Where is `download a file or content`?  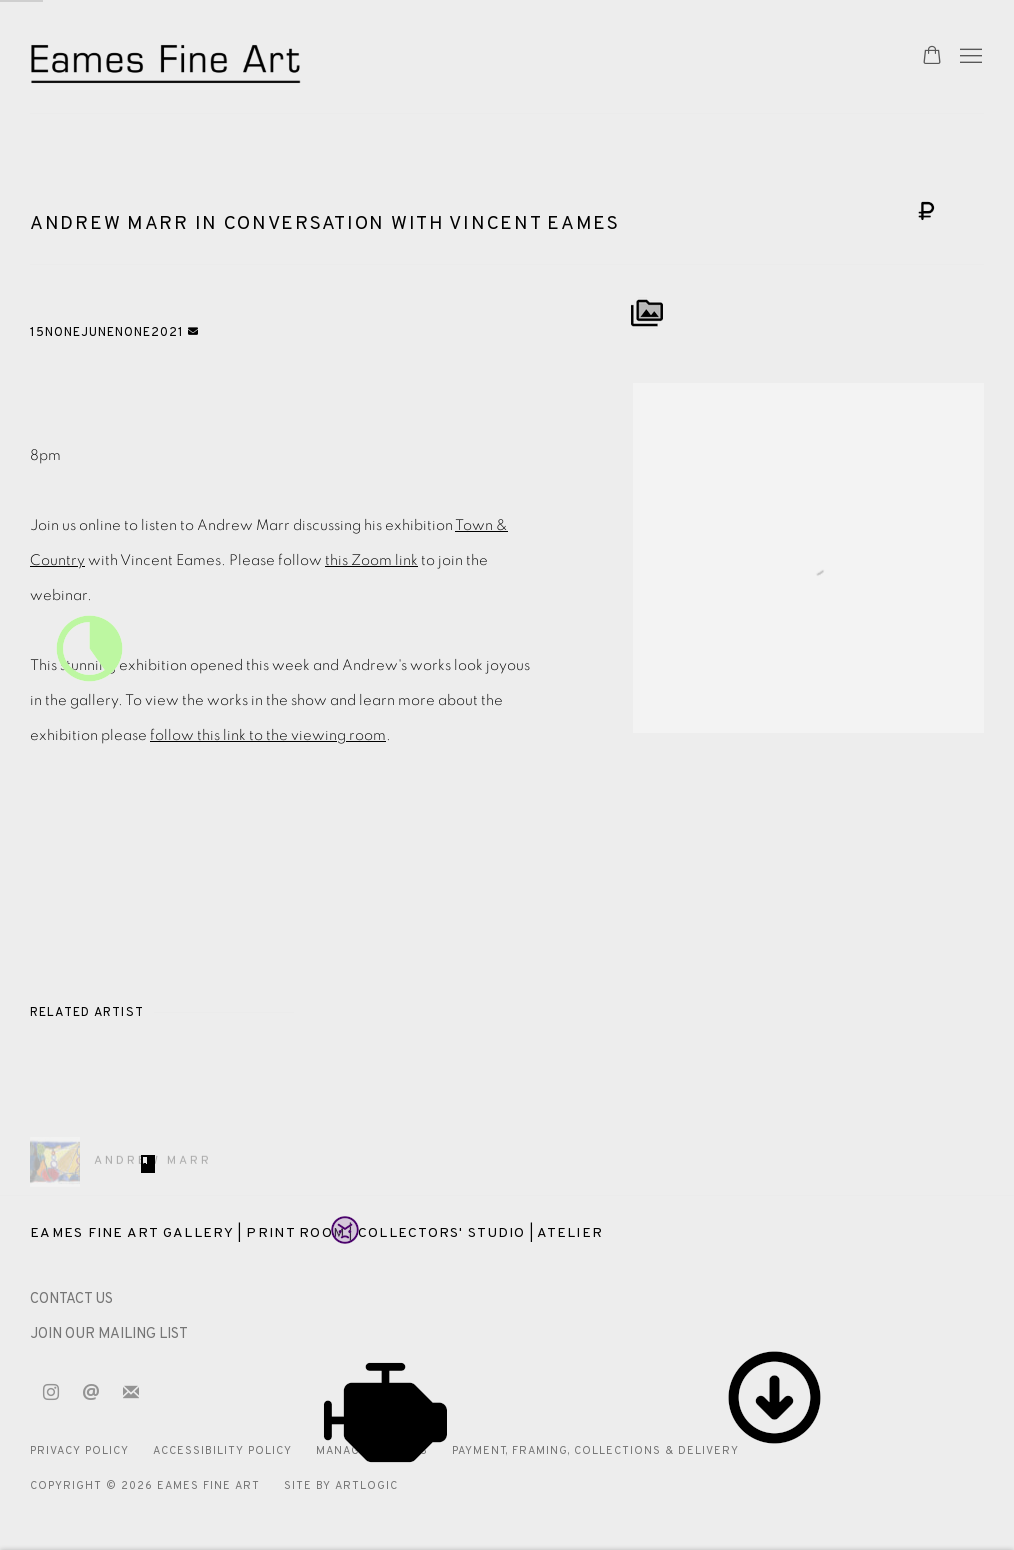
download a file or content is located at coordinates (774, 1397).